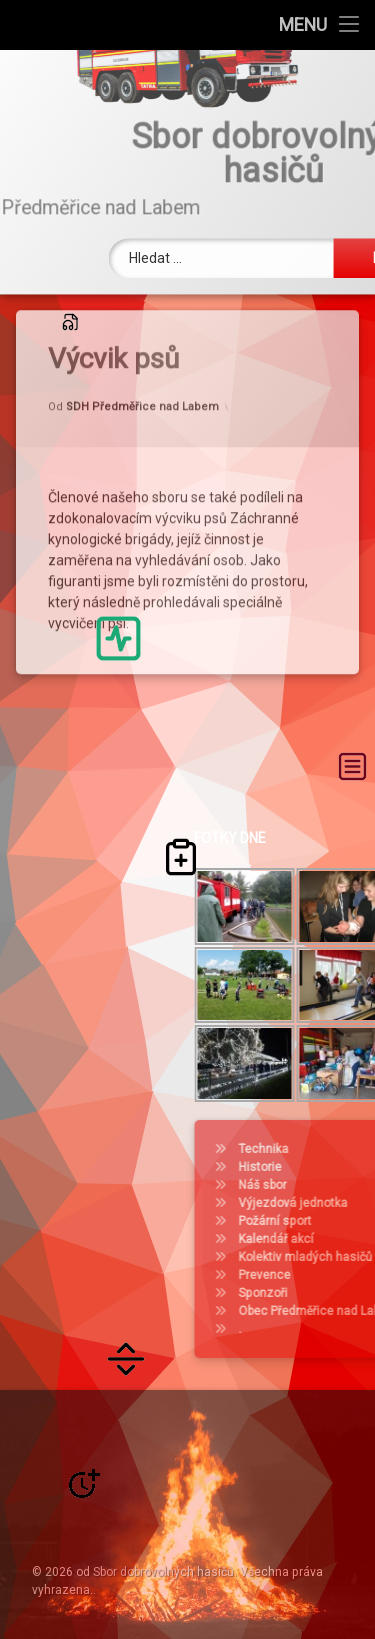 The image size is (375, 1639). Describe the element at coordinates (352, 766) in the screenshot. I see `open navigation menu` at that location.